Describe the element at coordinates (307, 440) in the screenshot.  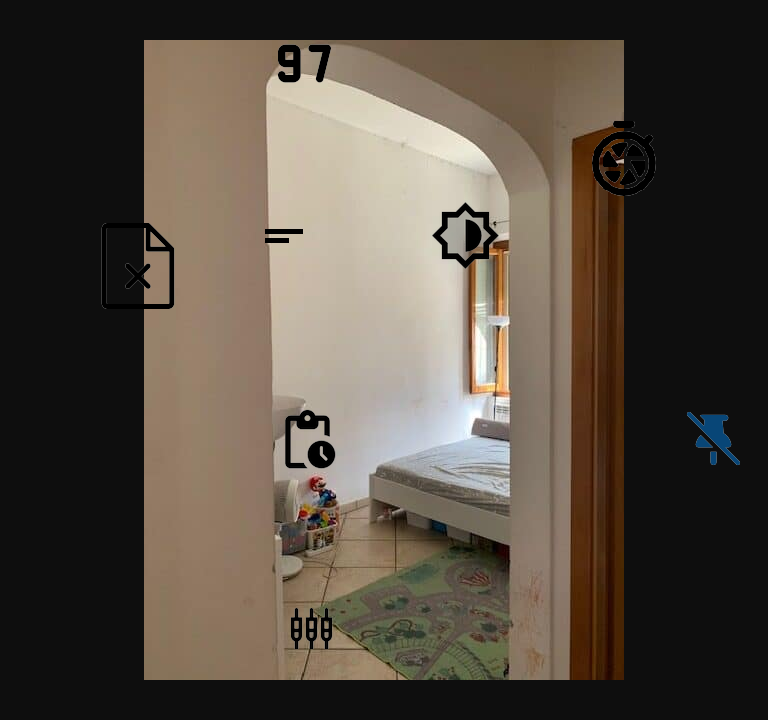
I see `view tasks awaiting completion` at that location.